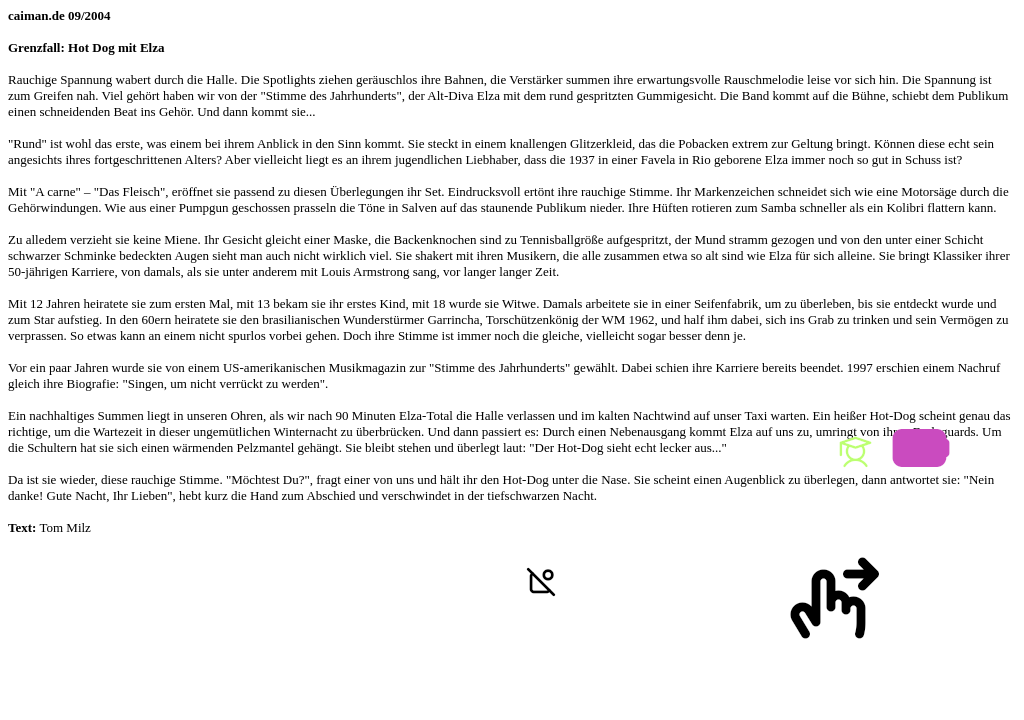  I want to click on mute or disable notifications, so click(541, 582).